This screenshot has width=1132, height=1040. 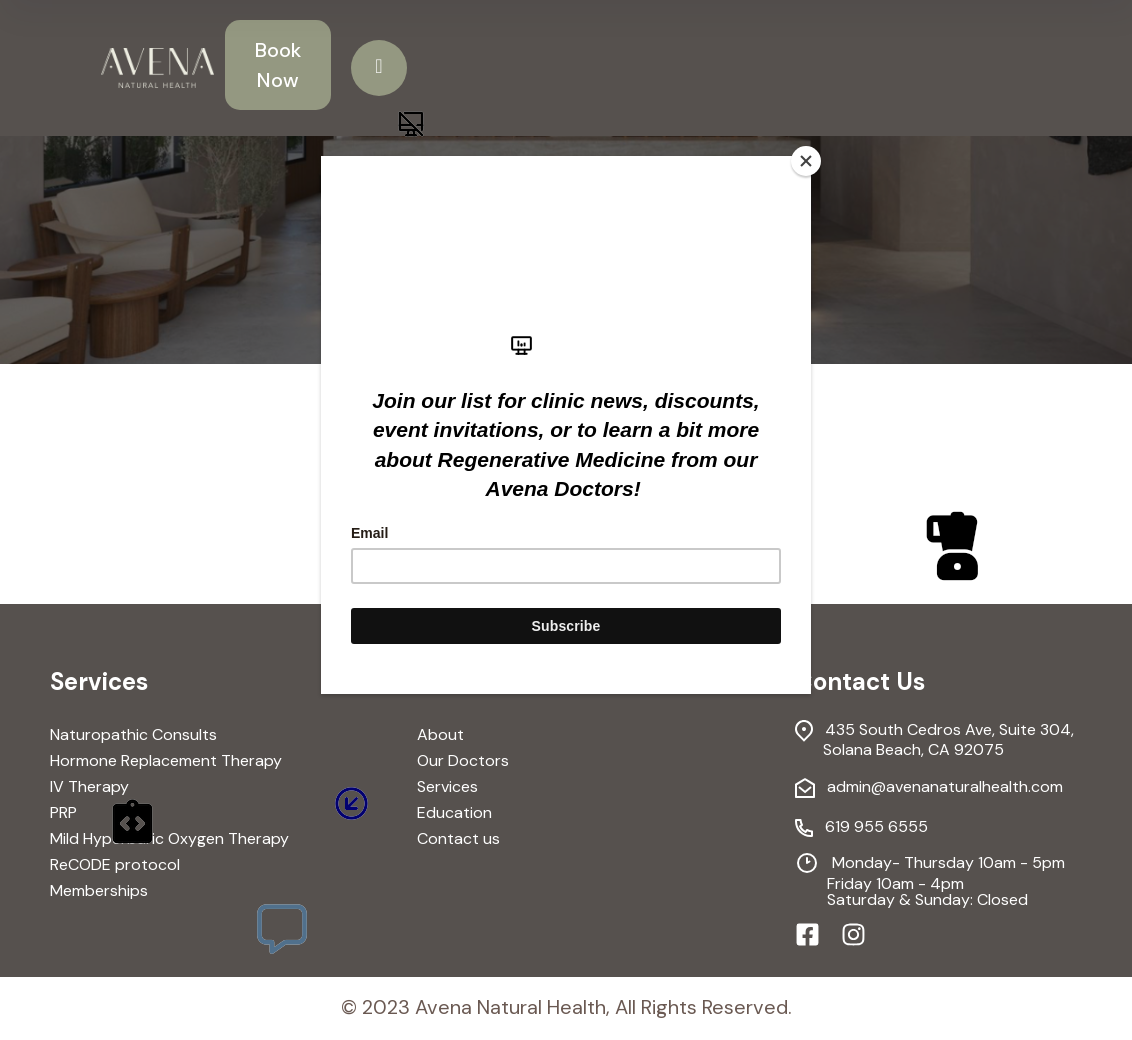 What do you see at coordinates (351, 803) in the screenshot?
I see `navigate to previous content or go back` at bounding box center [351, 803].